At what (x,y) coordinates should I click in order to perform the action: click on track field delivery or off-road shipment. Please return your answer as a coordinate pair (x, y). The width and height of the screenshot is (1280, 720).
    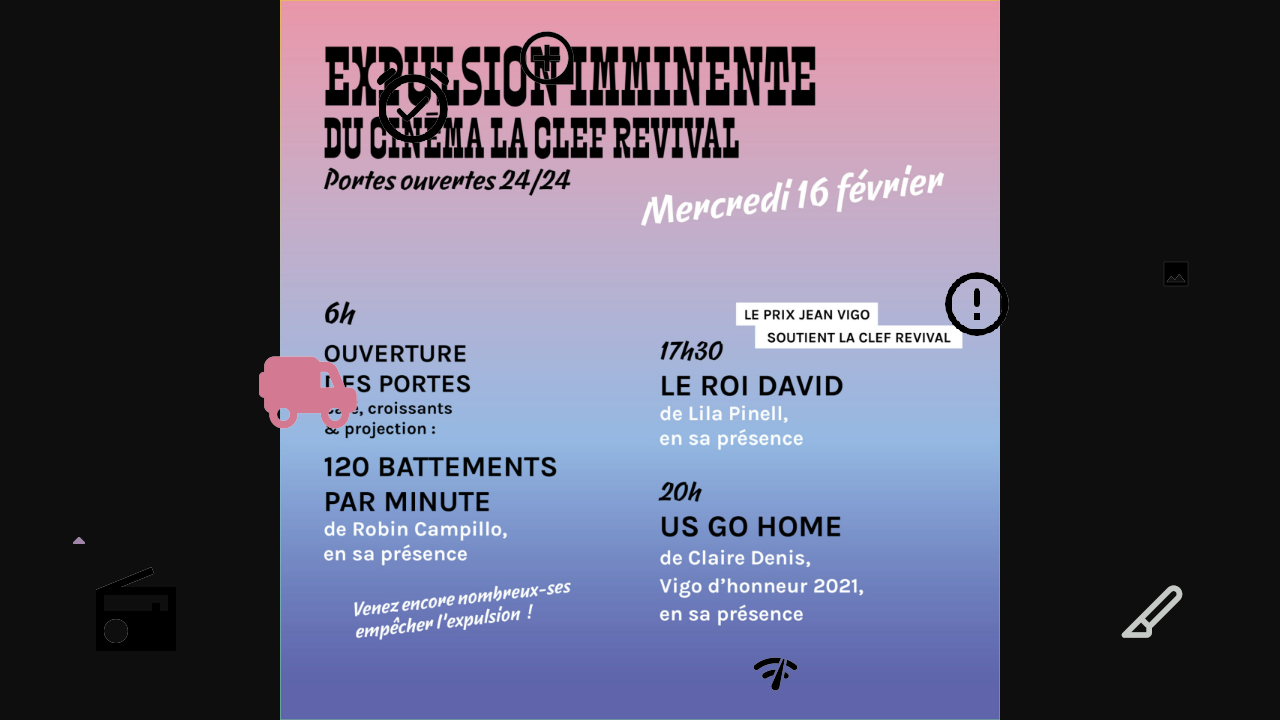
    Looking at the image, I should click on (310, 392).